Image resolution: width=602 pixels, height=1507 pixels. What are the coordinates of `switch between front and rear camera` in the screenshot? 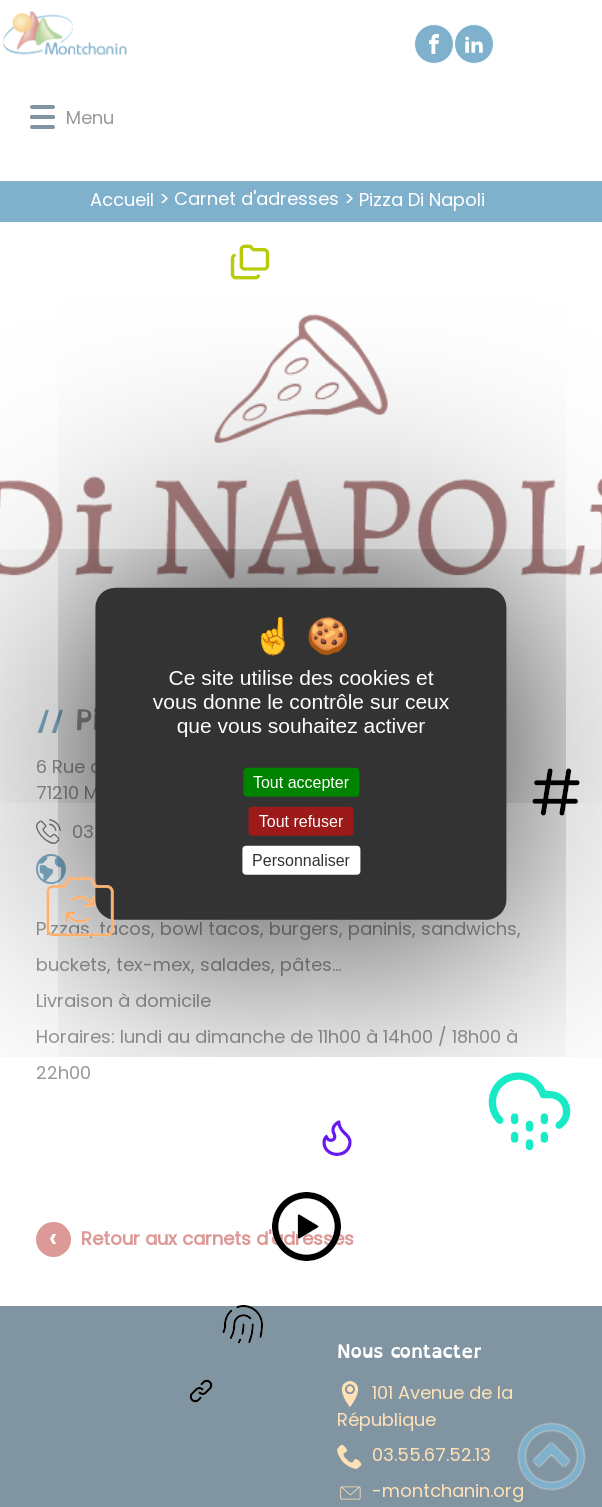 It's located at (80, 908).